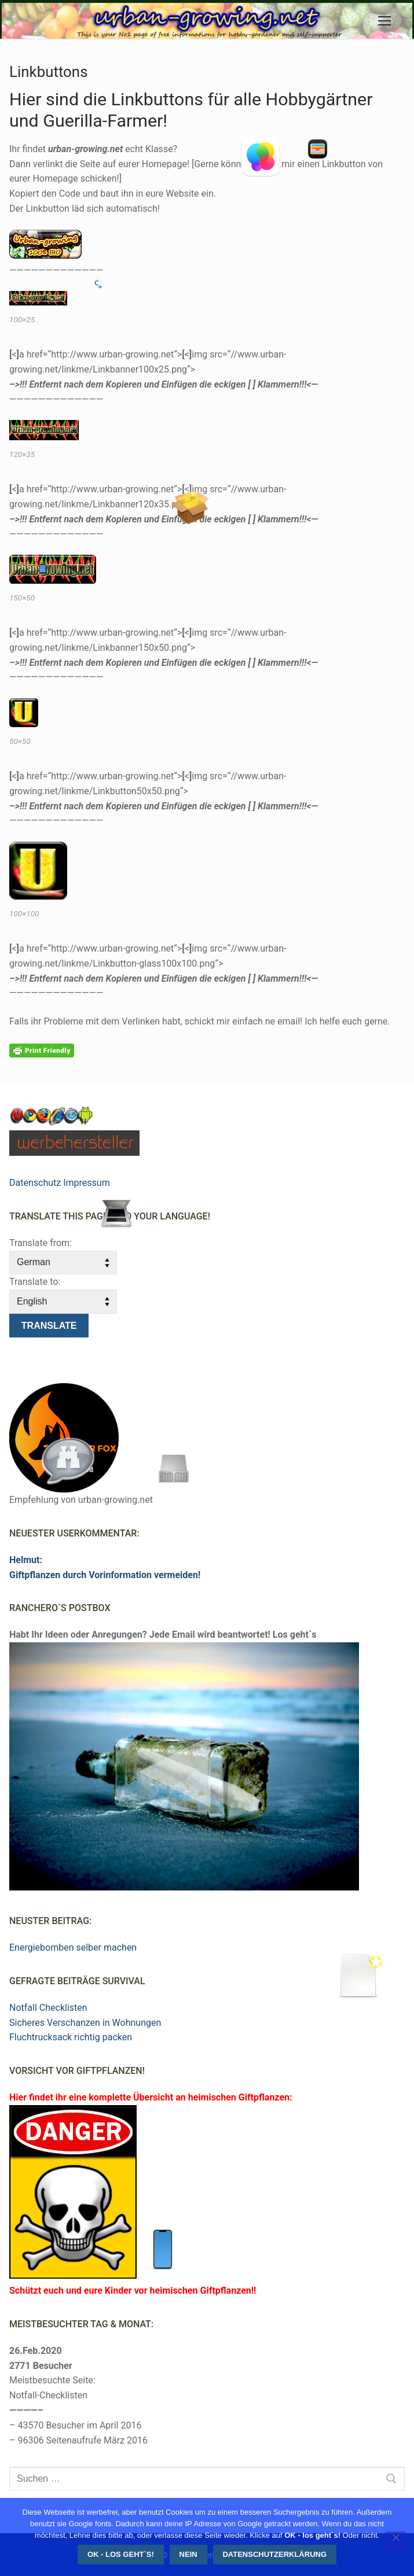 This screenshot has height=2576, width=414. Describe the element at coordinates (97, 283) in the screenshot. I see `open a C programming file in Visual Studio Code` at that location.